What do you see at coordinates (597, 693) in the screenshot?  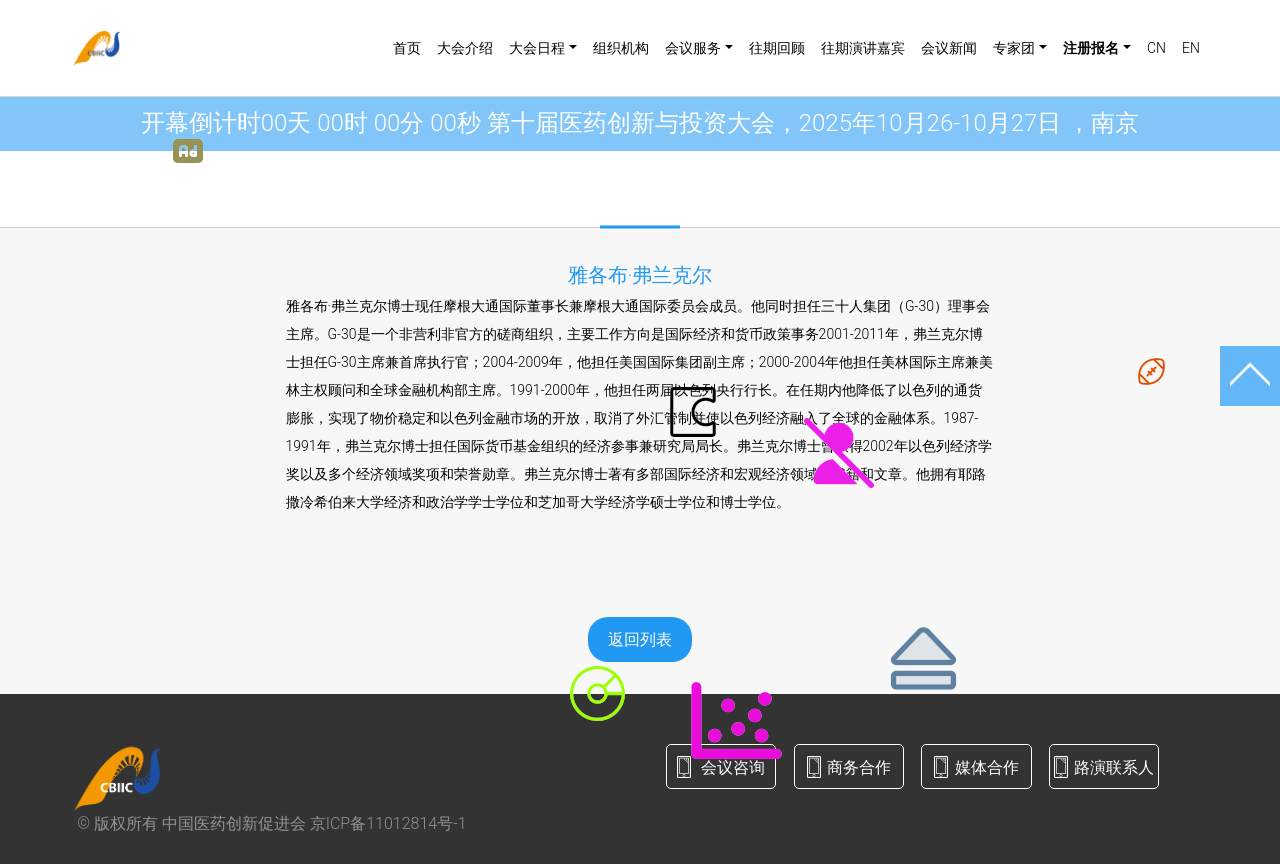 I see `play or access audio/music files` at bounding box center [597, 693].